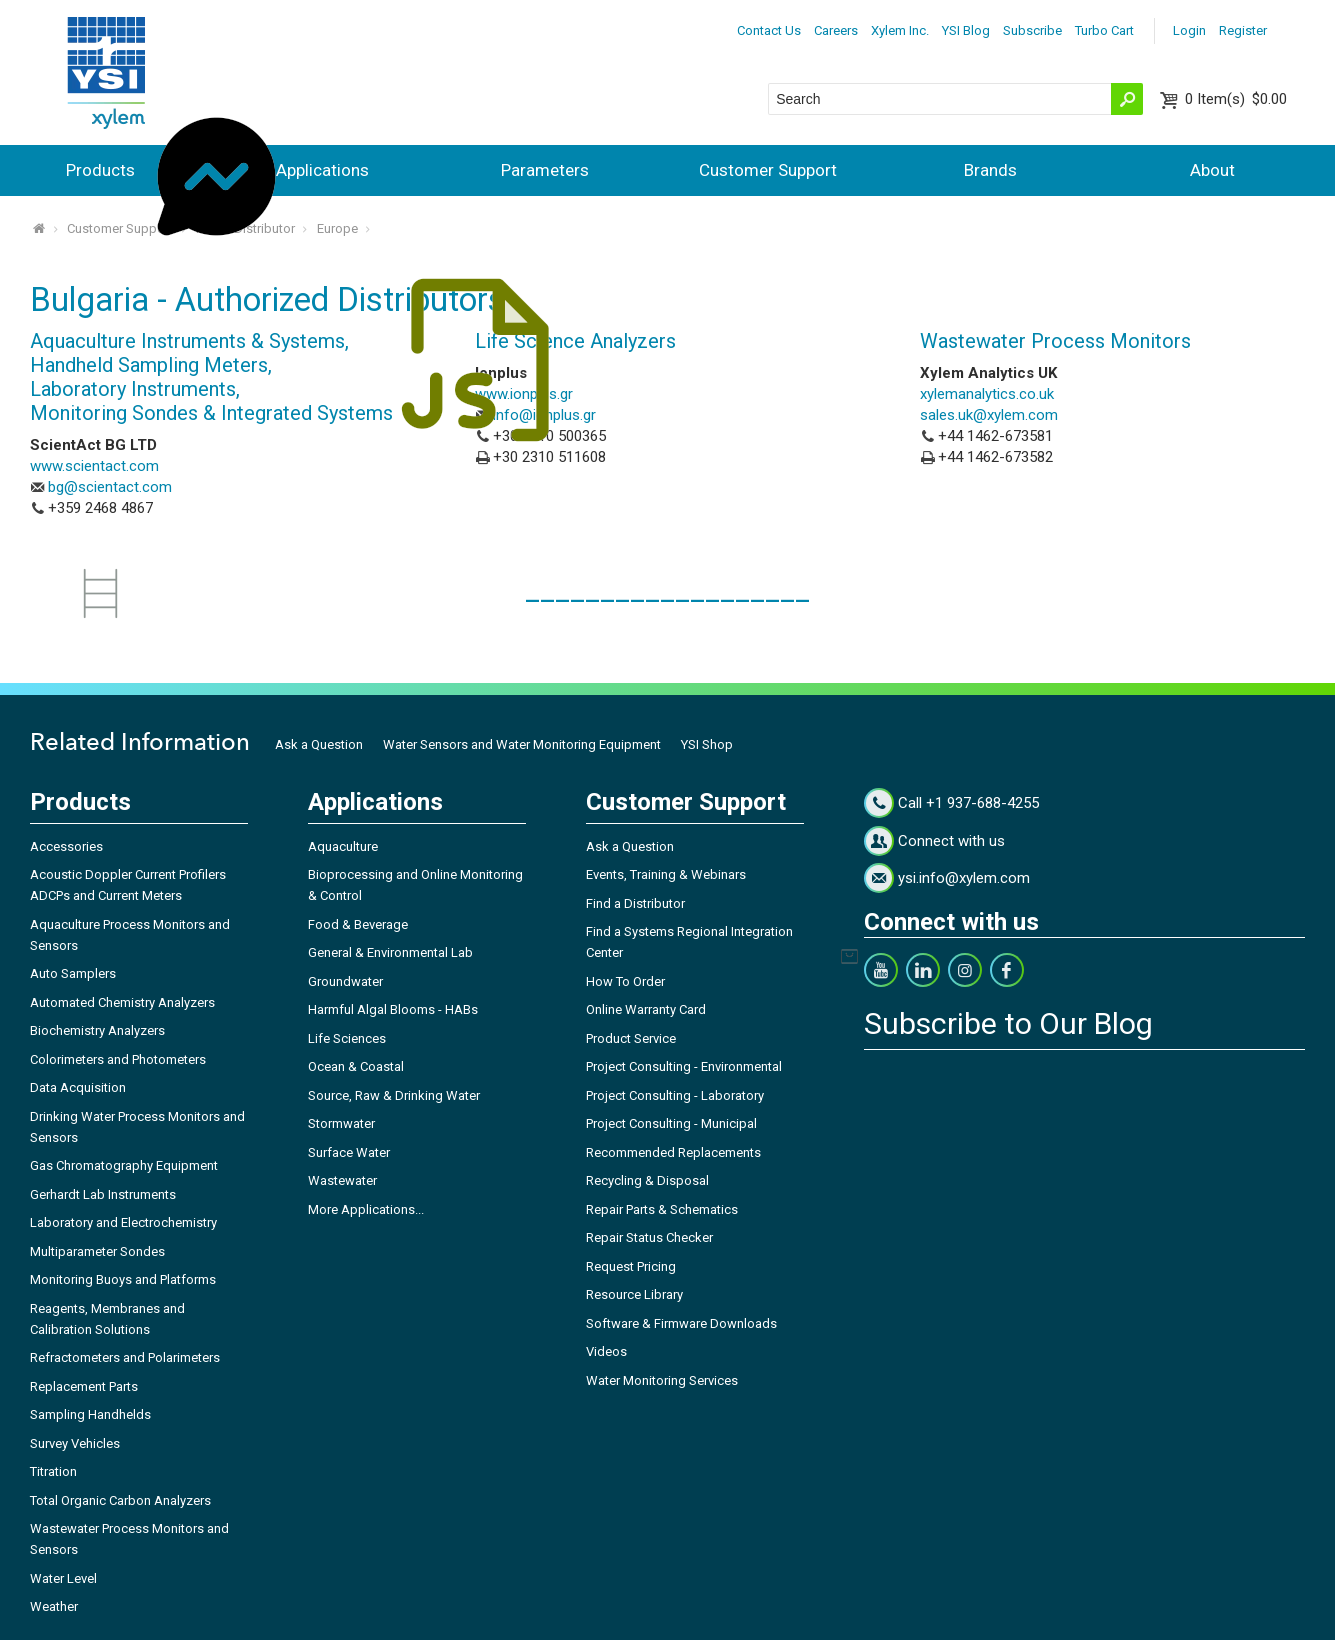 The width and height of the screenshot is (1335, 1640). I want to click on open facebook messenger, so click(216, 176).